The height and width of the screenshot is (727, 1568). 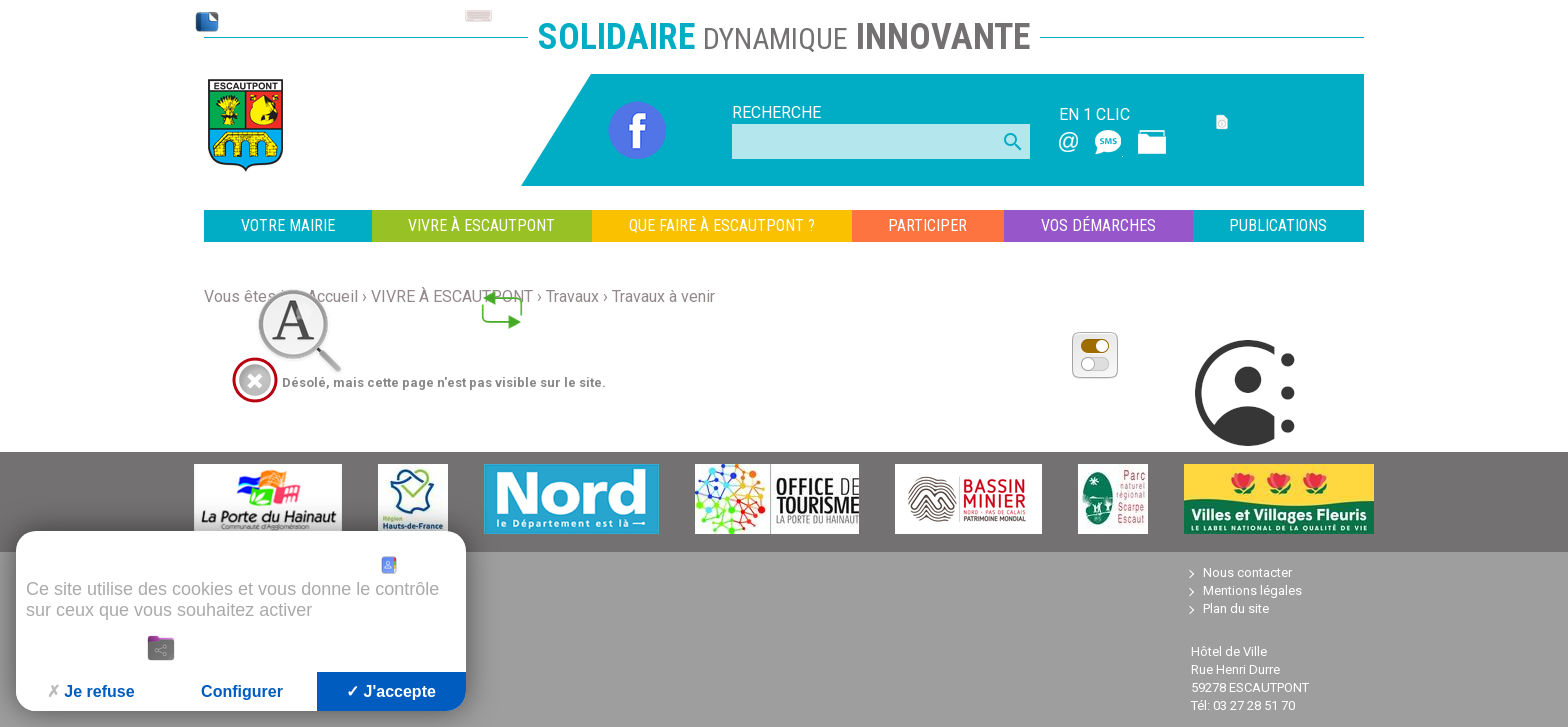 I want to click on browse artists in your music library, so click(x=1248, y=393).